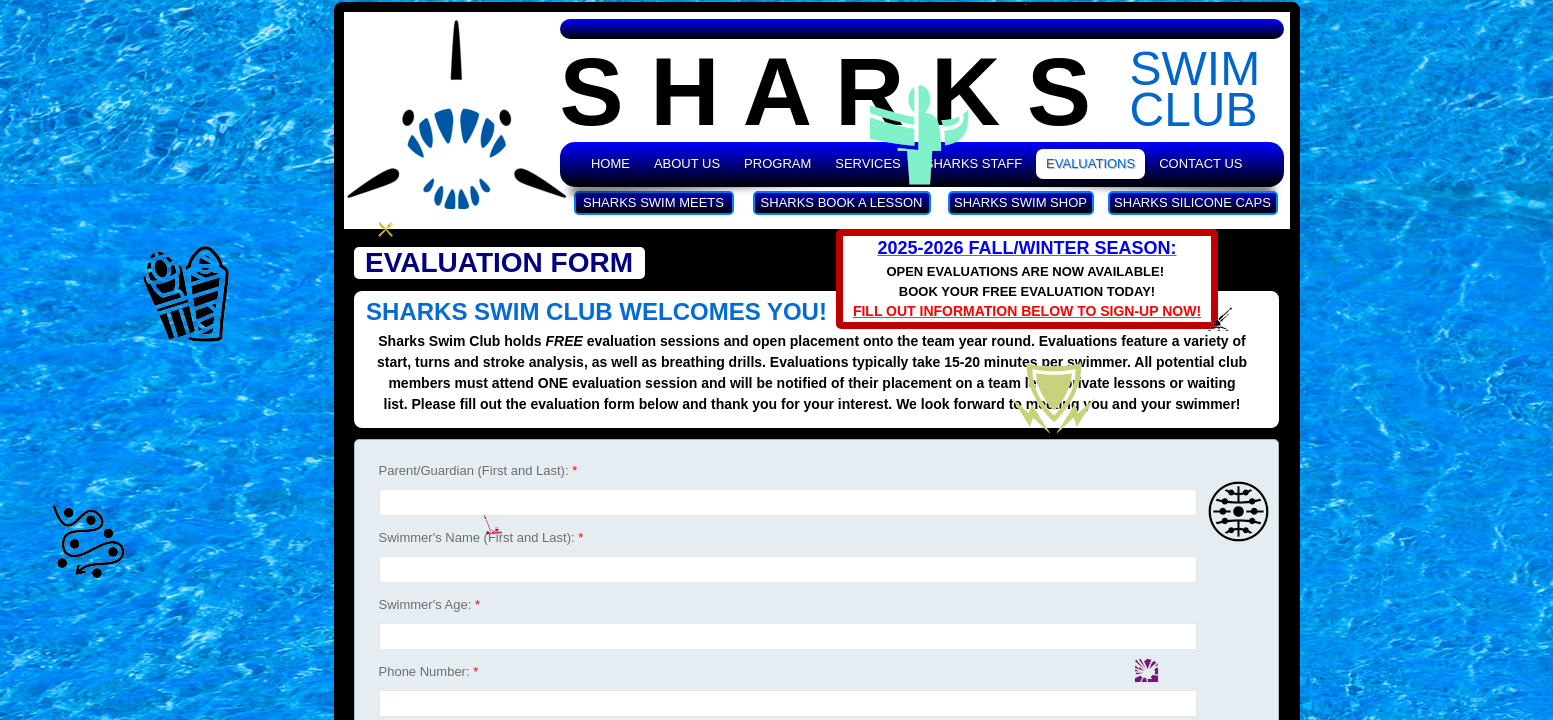 The width and height of the screenshot is (1553, 720). What do you see at coordinates (1238, 511) in the screenshot?
I see `access cage or enclosure settings in a game` at bounding box center [1238, 511].